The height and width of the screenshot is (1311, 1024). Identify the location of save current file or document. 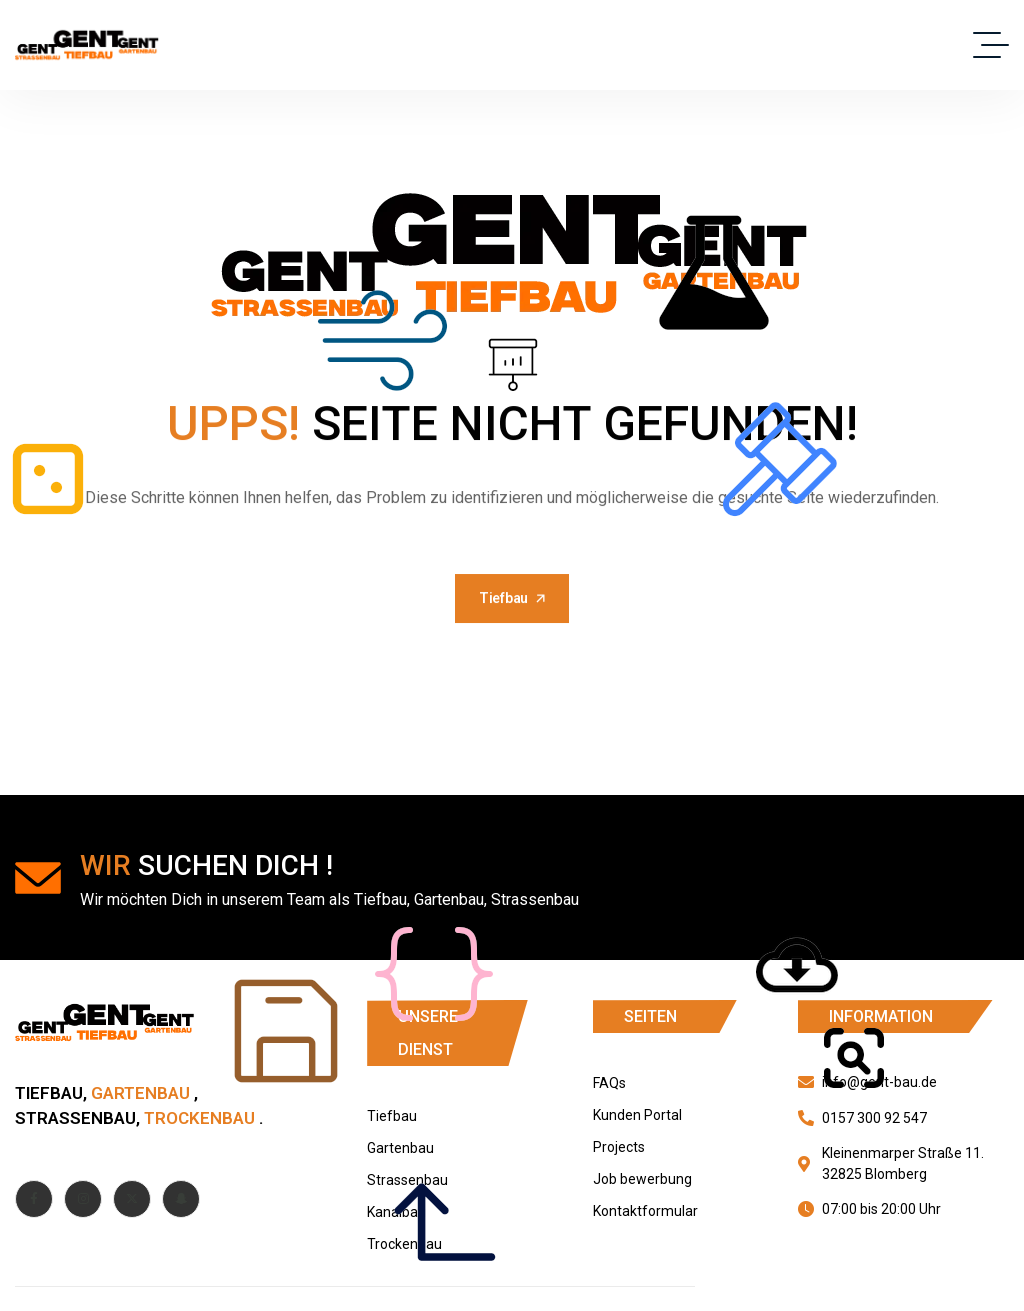
(286, 1031).